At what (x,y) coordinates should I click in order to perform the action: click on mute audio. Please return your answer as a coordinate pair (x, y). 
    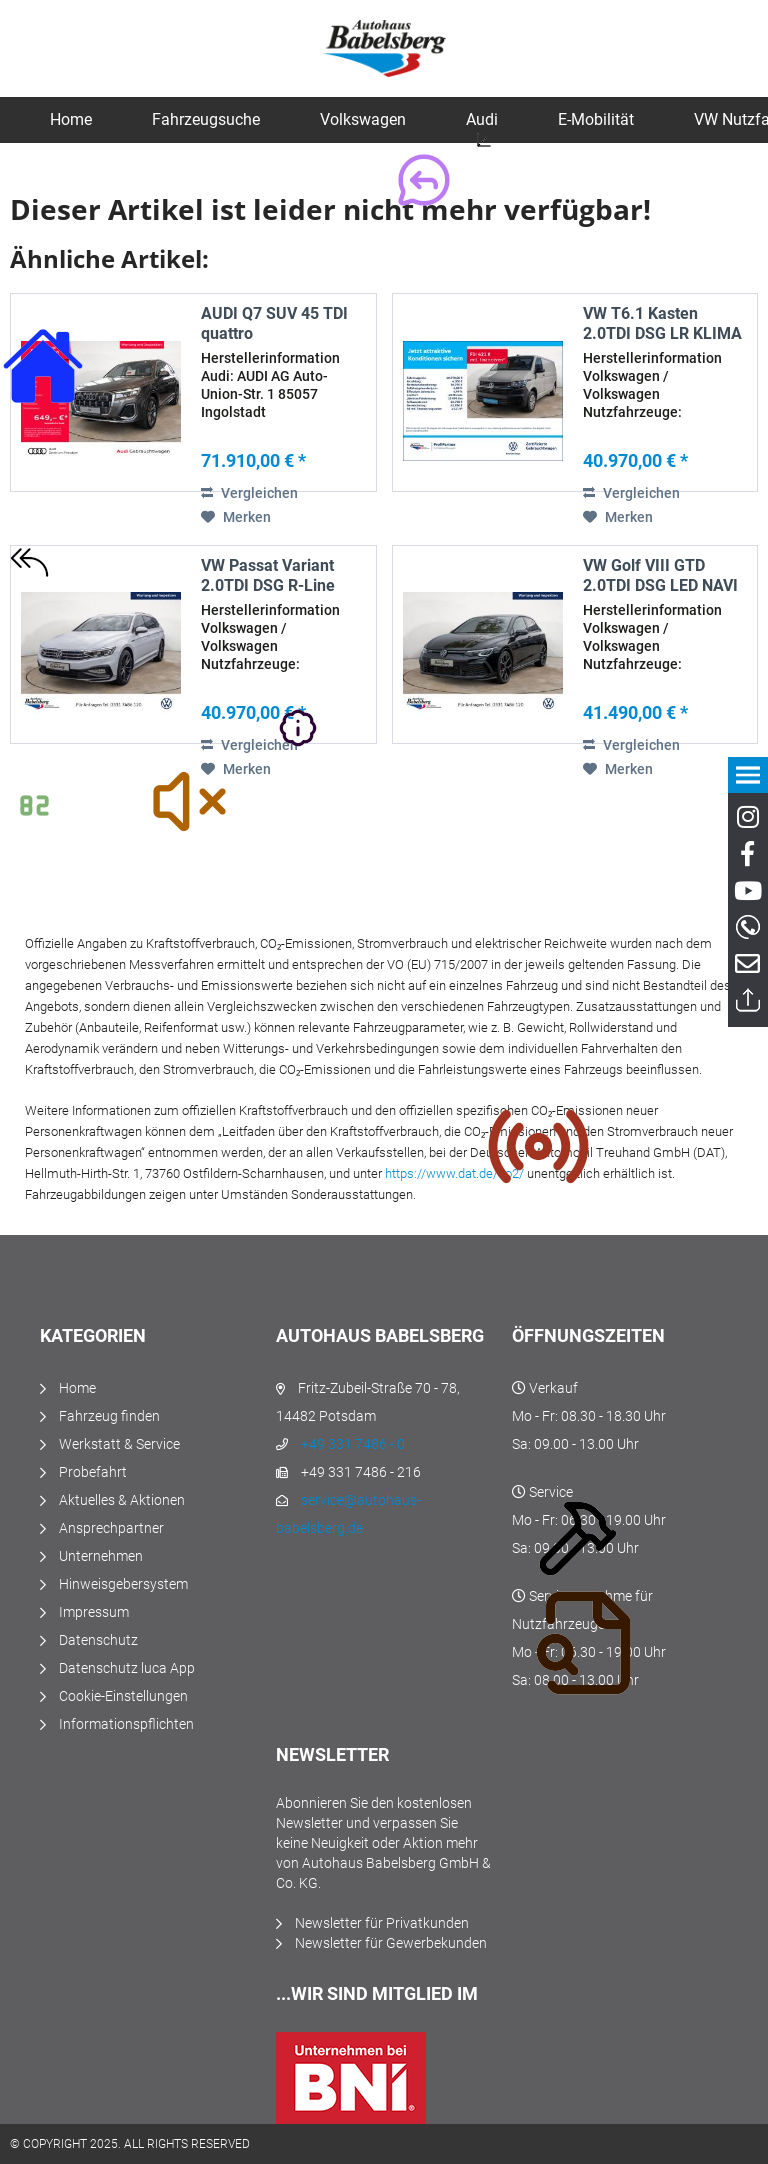
    Looking at the image, I should click on (189, 801).